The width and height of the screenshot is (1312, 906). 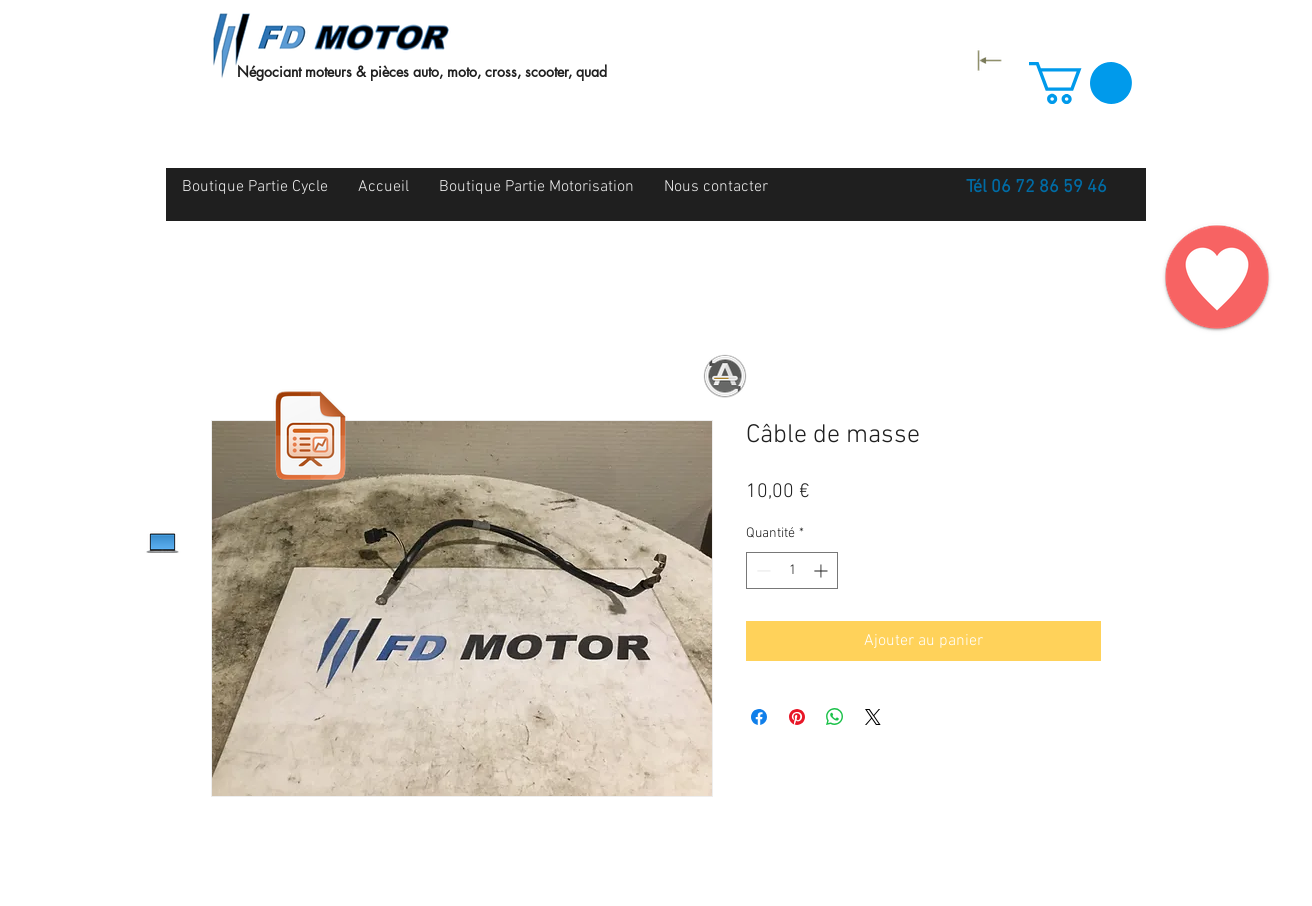 I want to click on open a presentation template file, so click(x=310, y=435).